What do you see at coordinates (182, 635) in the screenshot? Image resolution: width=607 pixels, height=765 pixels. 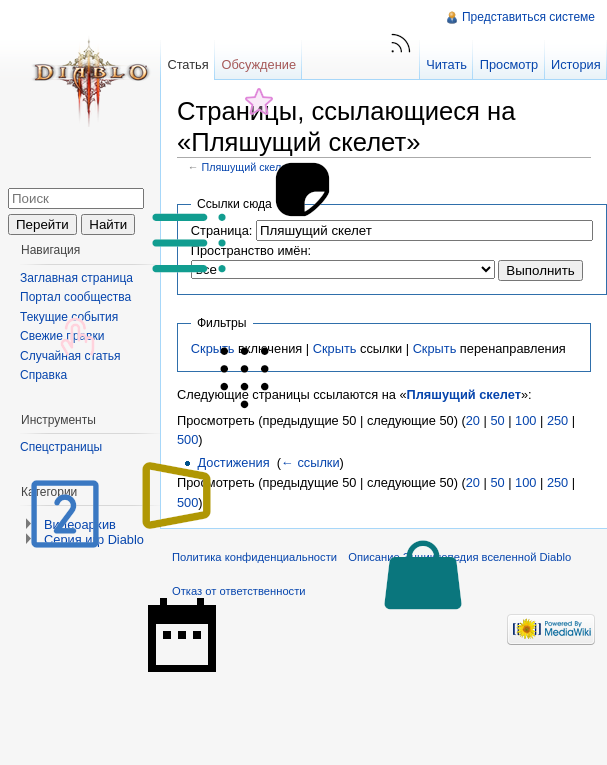 I see `select a date range` at bounding box center [182, 635].